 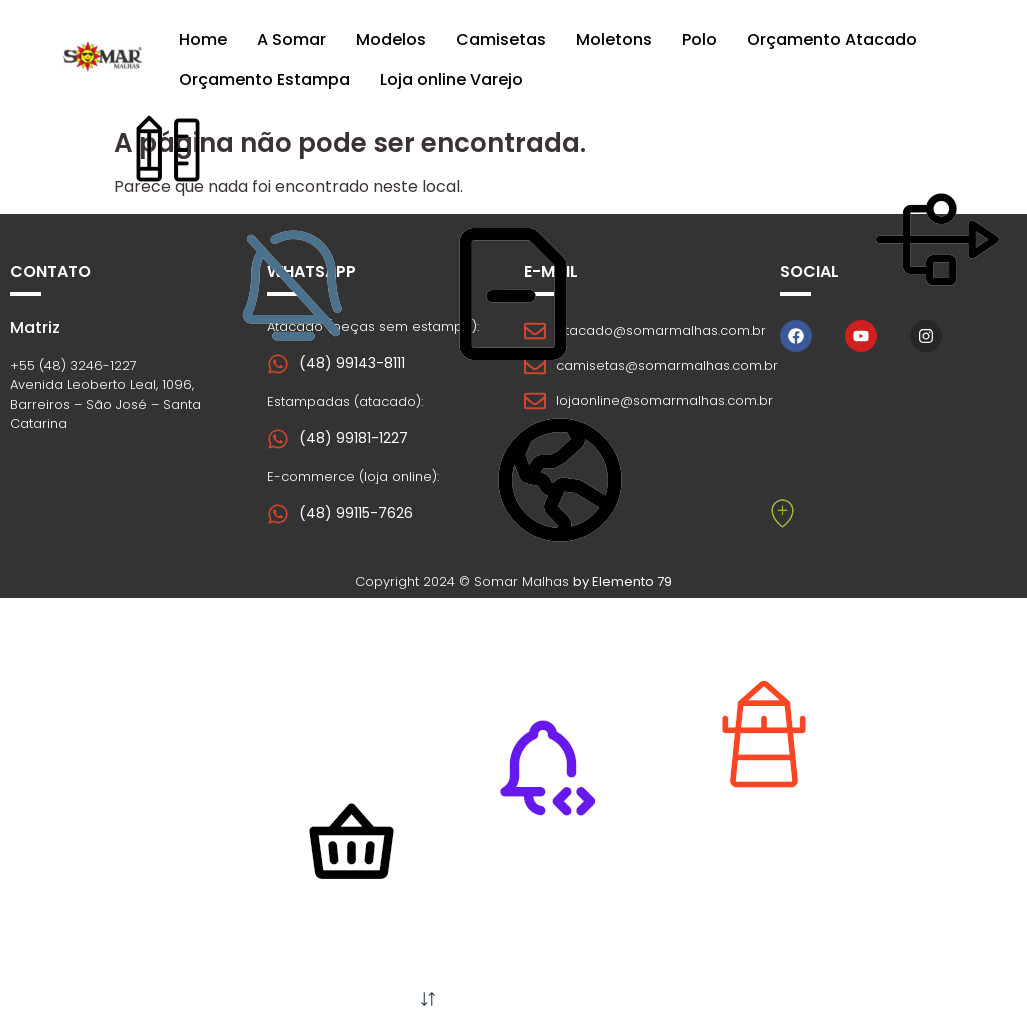 I want to click on access website accessibility or SEO audit tools, so click(x=764, y=738).